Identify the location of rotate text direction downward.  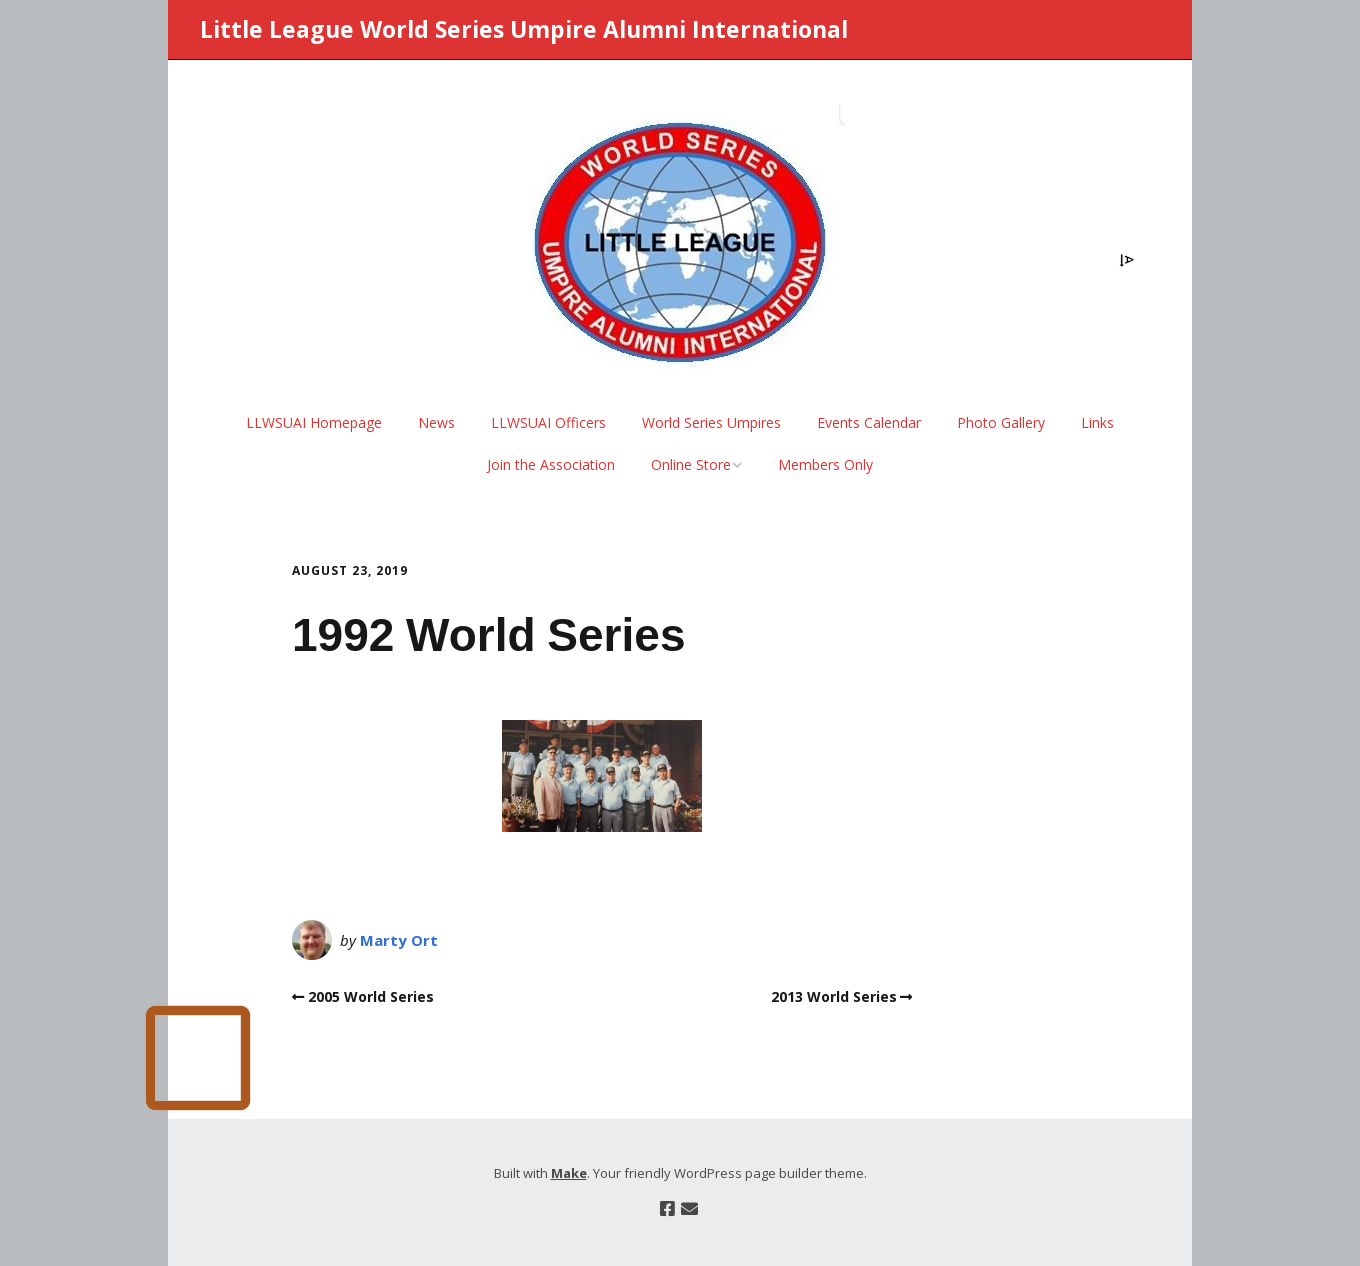
(1126, 260).